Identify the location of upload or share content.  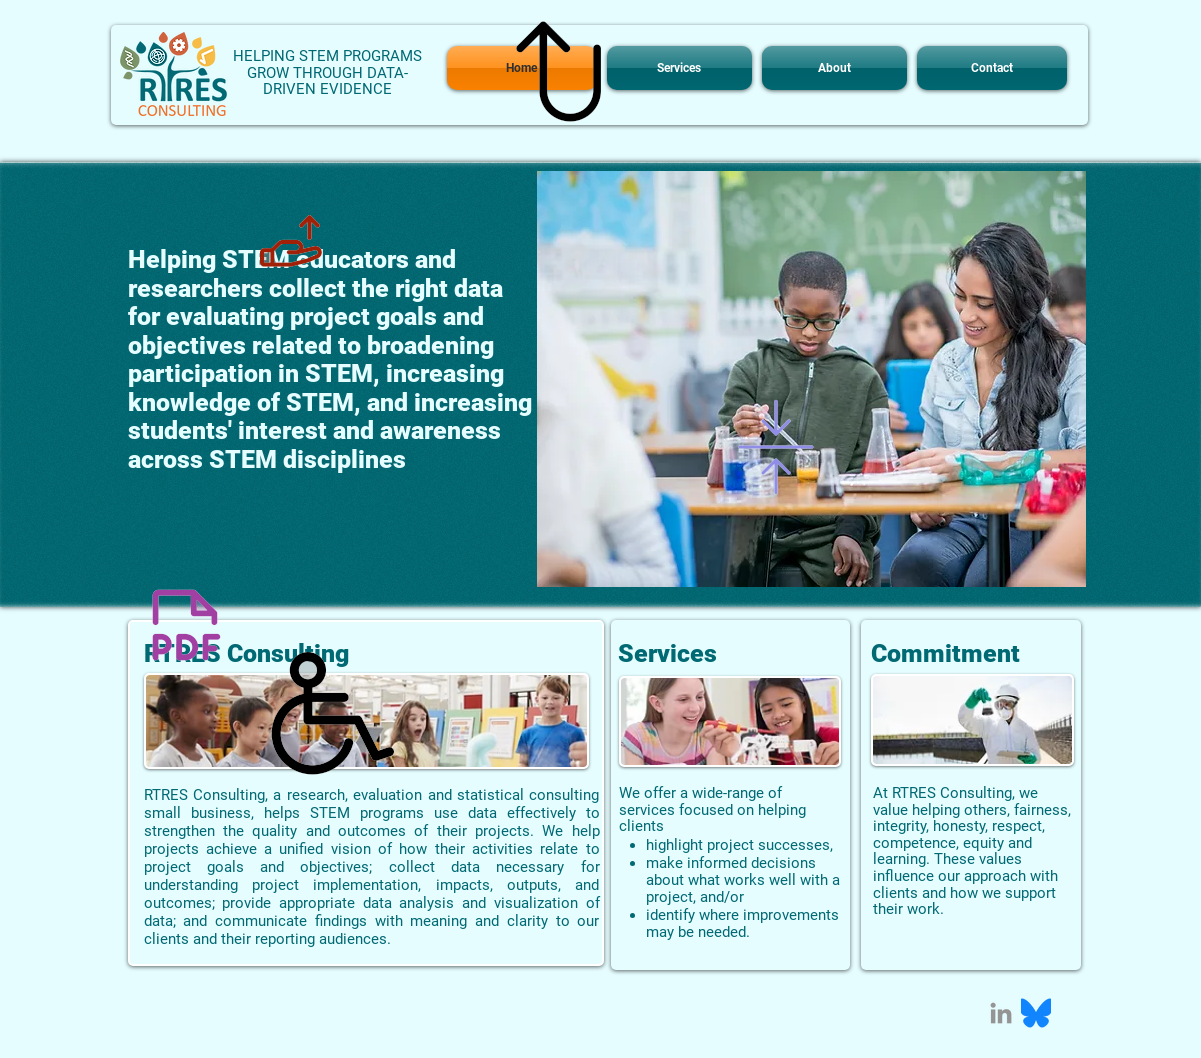
(293, 244).